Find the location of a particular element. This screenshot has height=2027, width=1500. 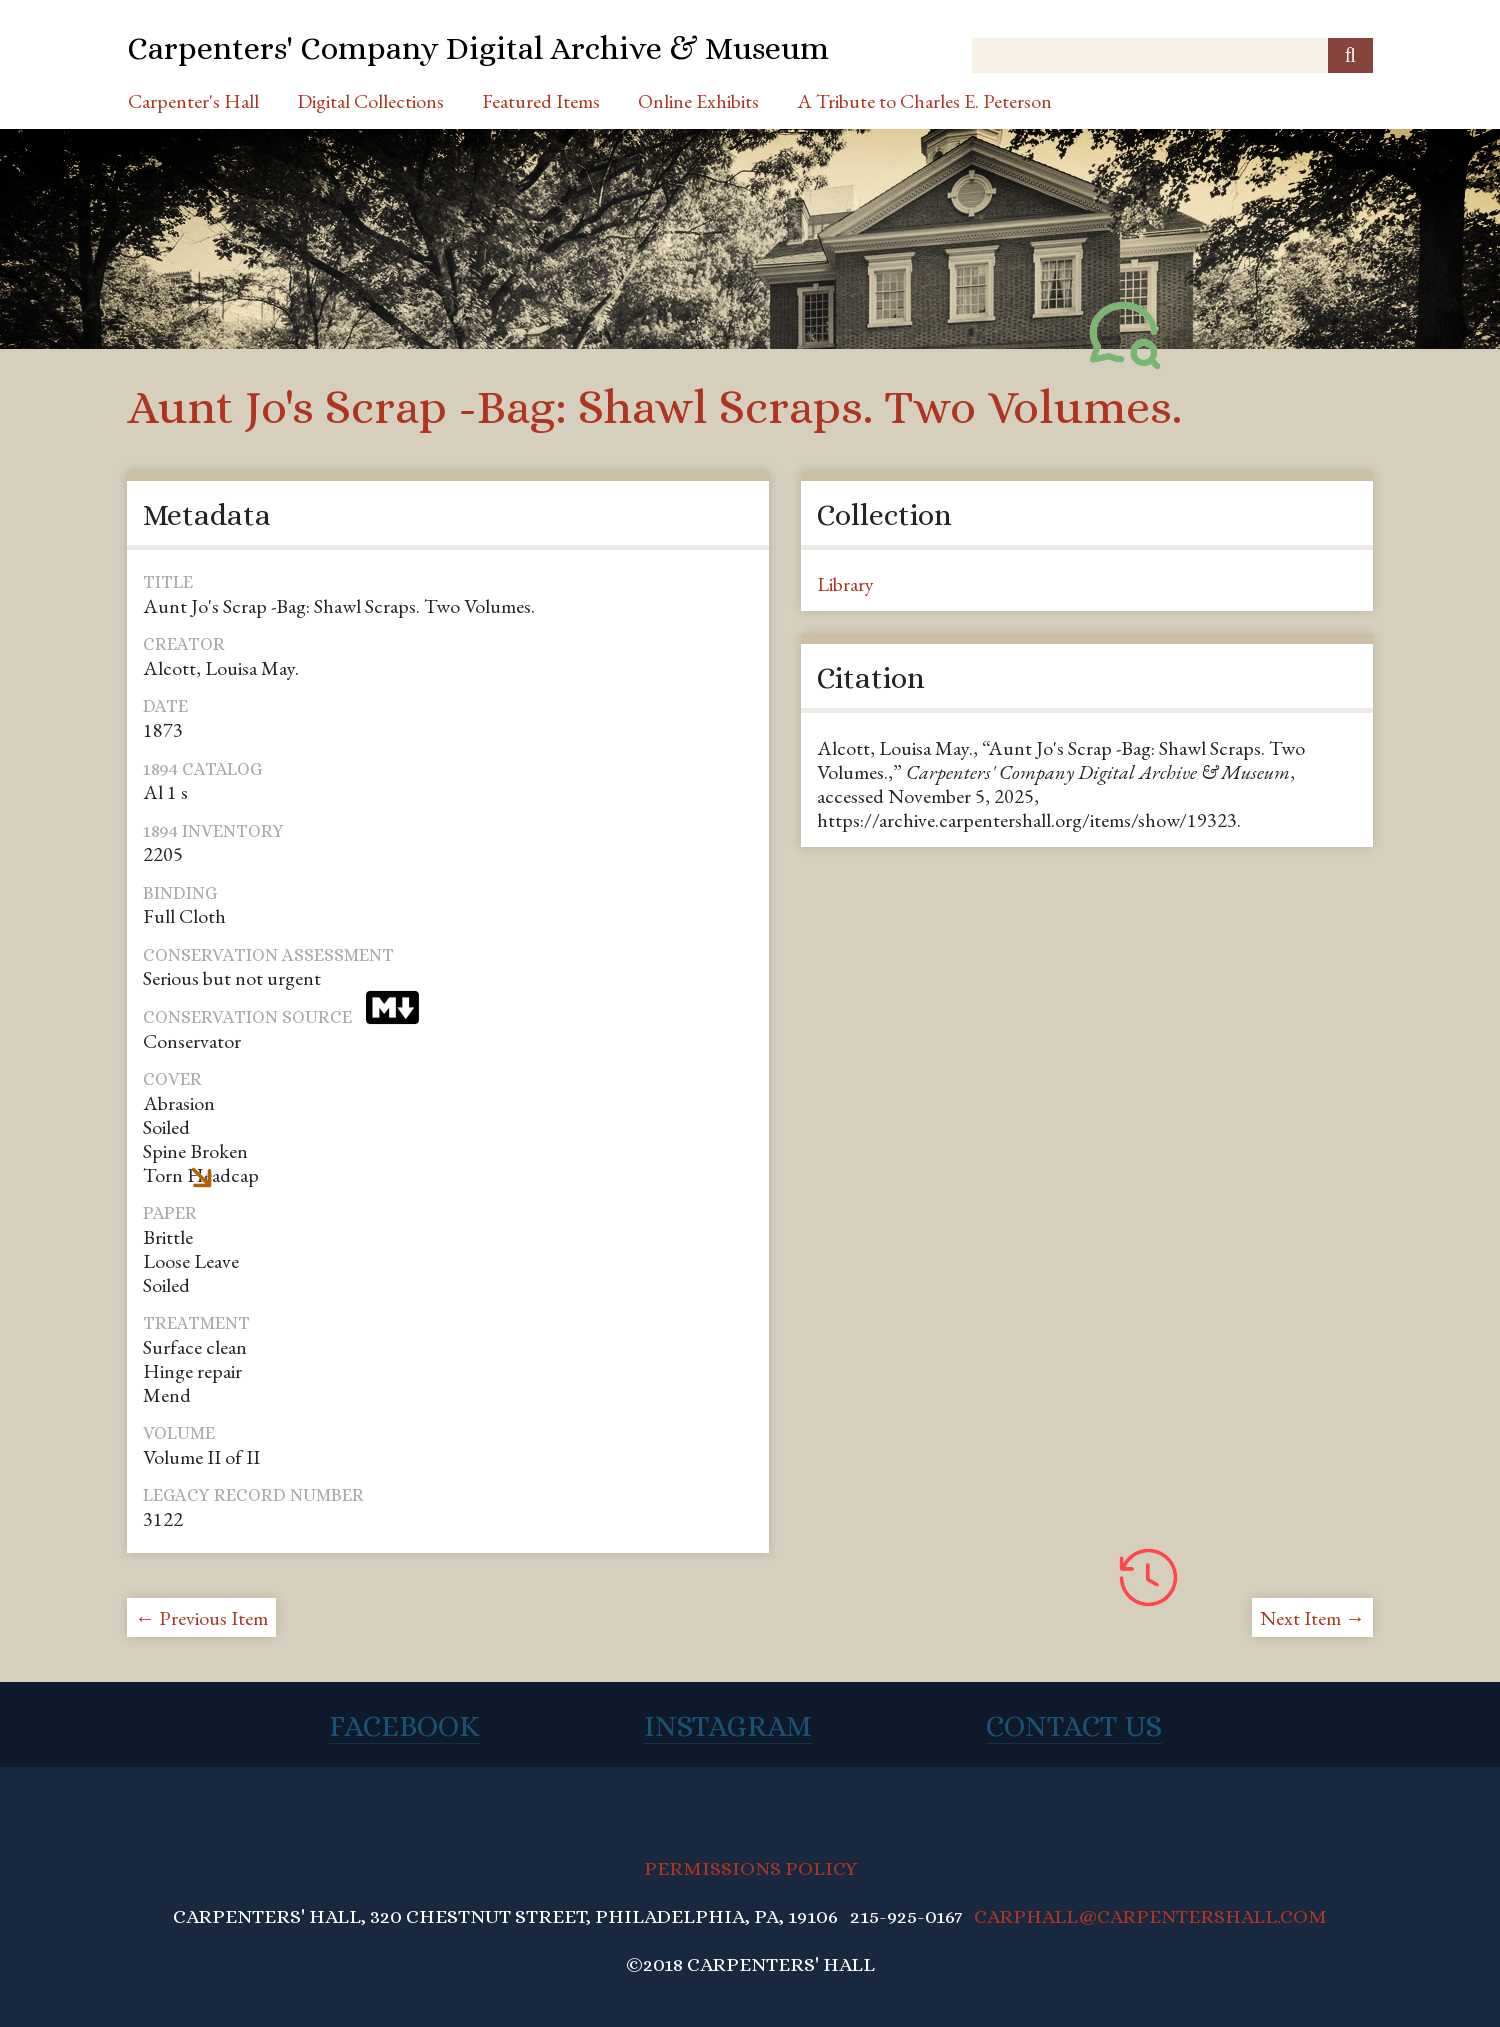

format text using markdown is located at coordinates (392, 1007).